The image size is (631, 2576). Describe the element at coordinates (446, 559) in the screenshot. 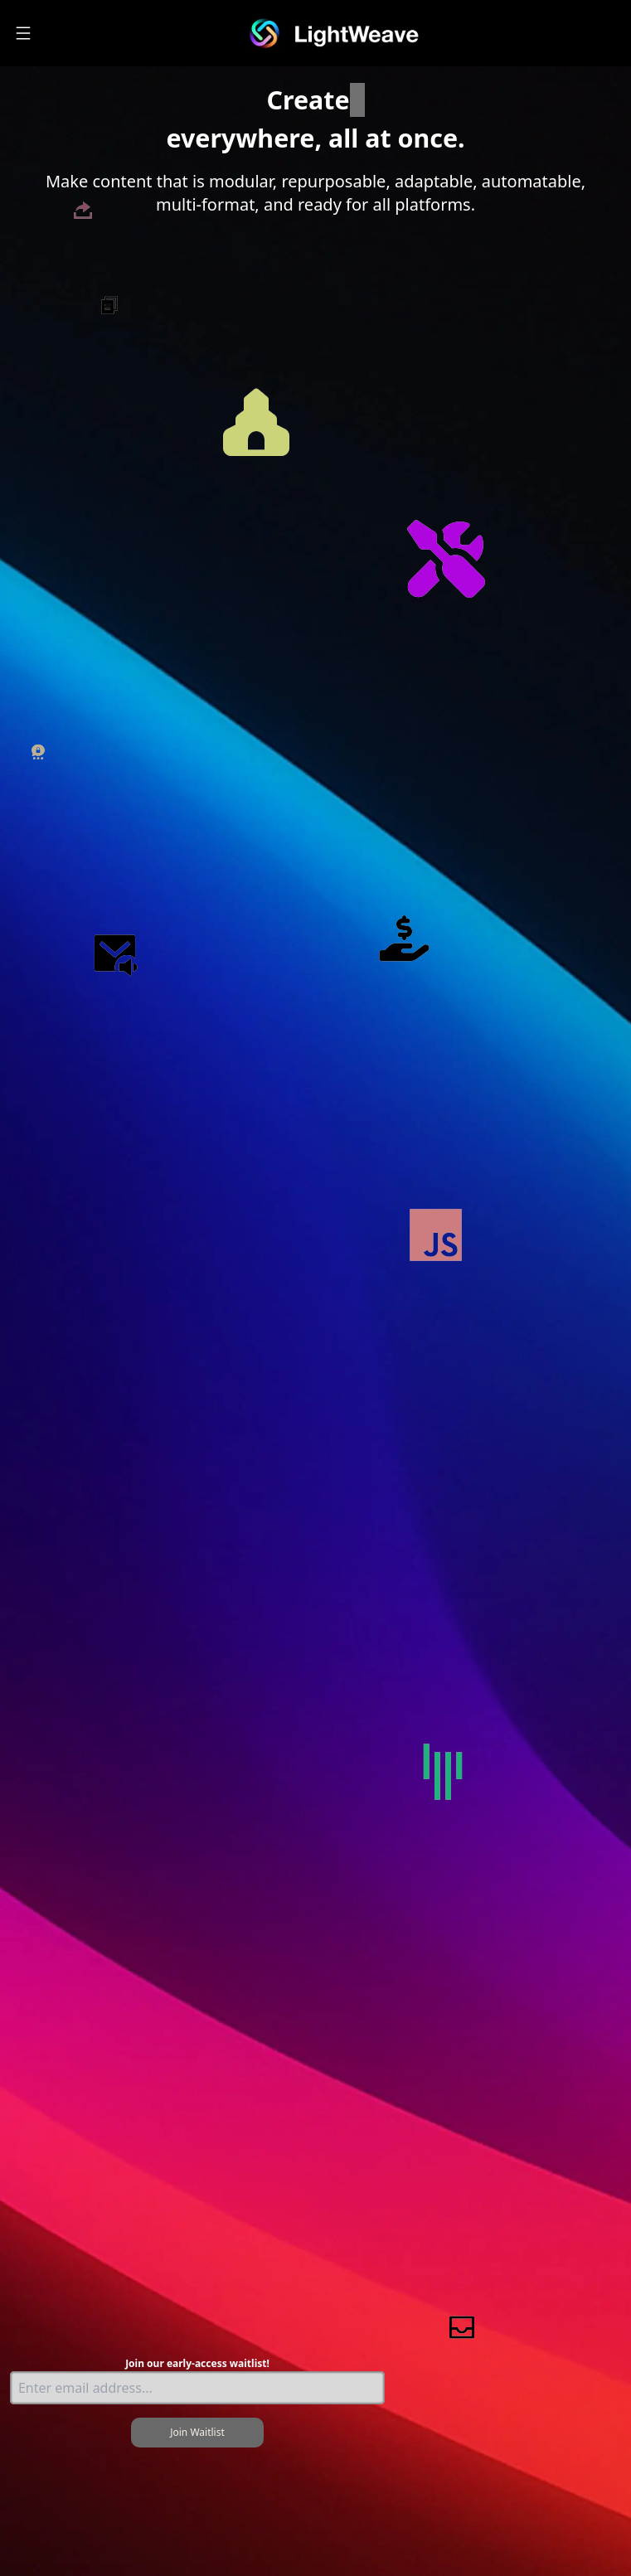

I see `access settings or configuration options` at that location.